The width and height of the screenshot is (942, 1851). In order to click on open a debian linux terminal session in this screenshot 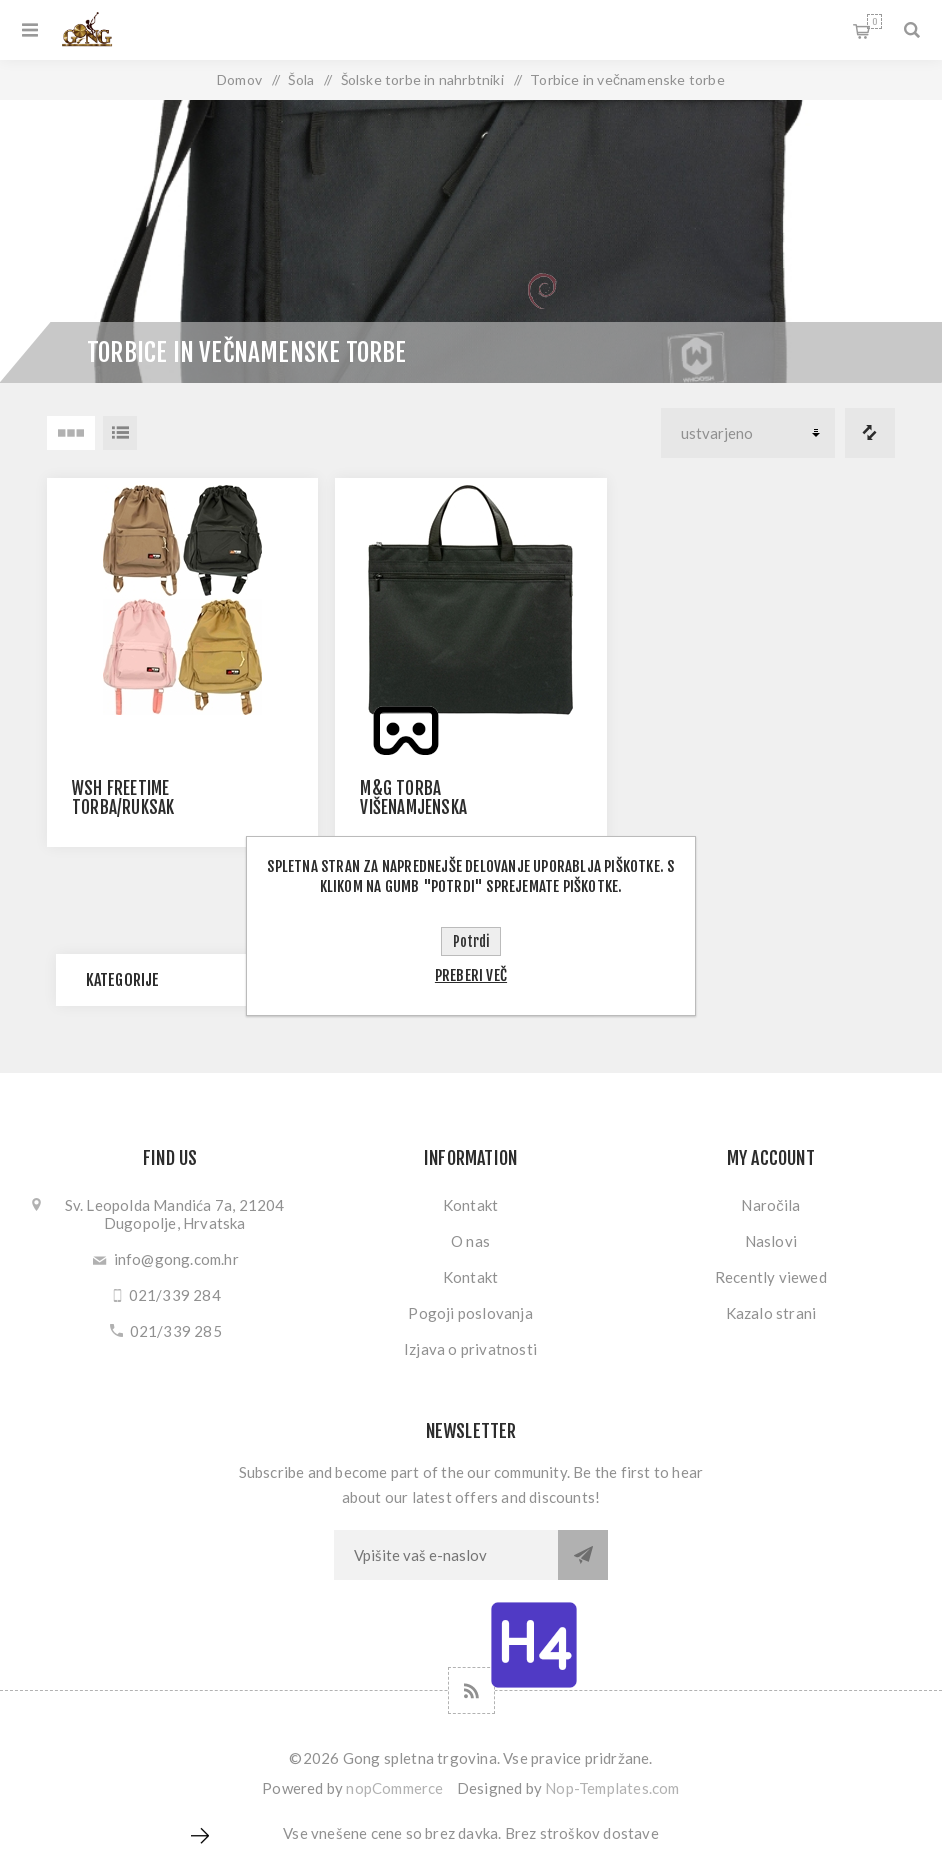, I will do `click(546, 291)`.